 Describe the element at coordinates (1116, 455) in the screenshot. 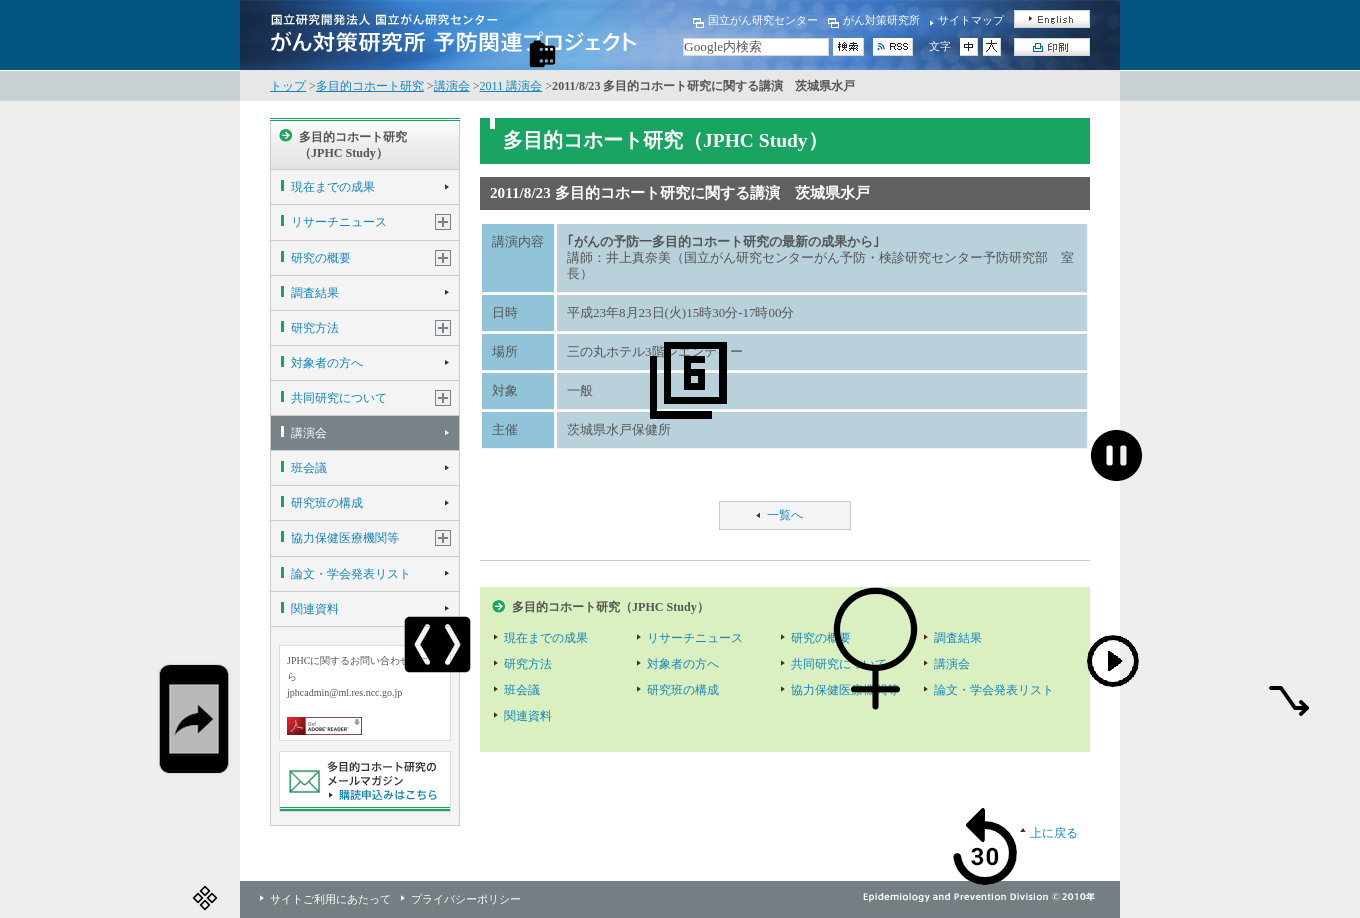

I see `pause media playback` at that location.